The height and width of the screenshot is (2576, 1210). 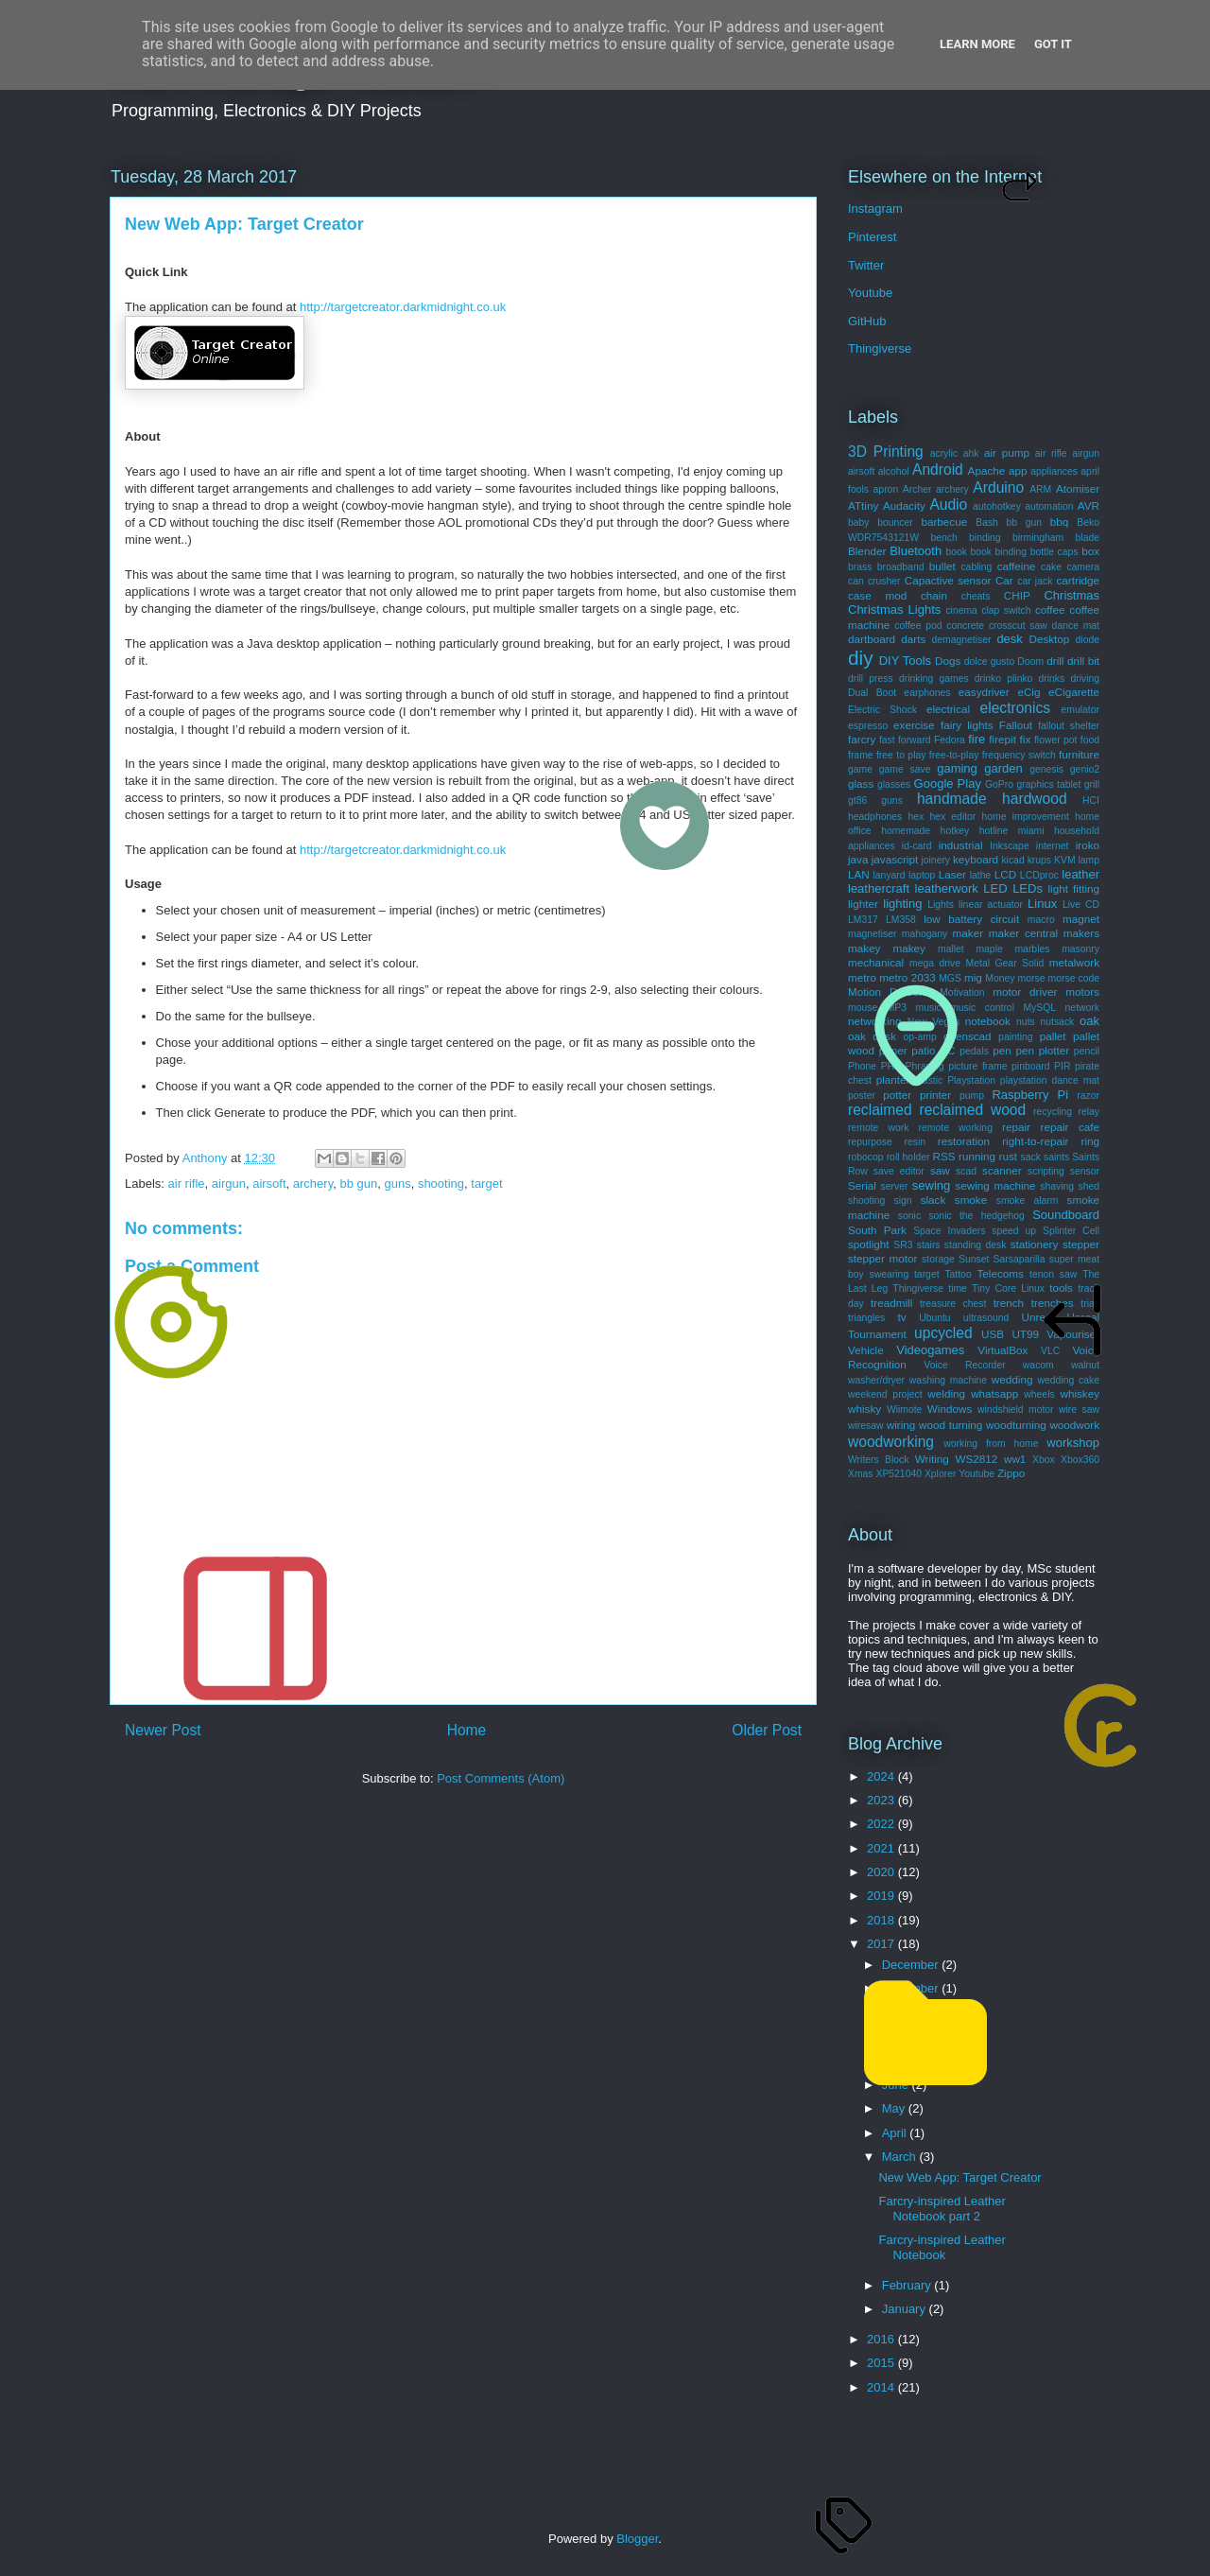 I want to click on toggle right sidebar panel, so click(x=255, y=1628).